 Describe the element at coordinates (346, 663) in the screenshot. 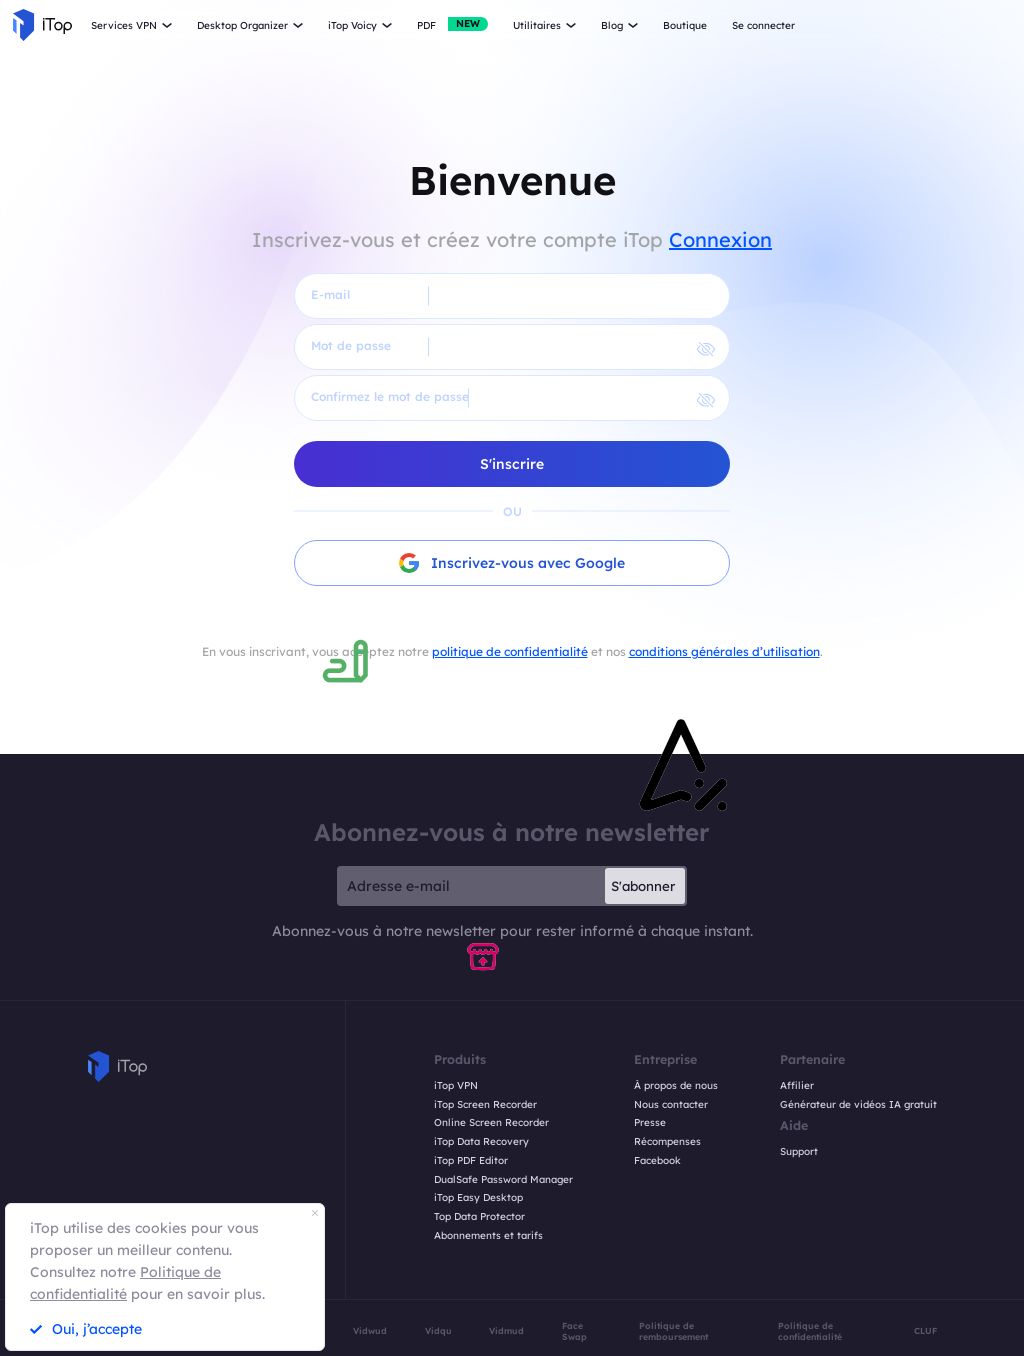

I see `compose or write new content` at that location.